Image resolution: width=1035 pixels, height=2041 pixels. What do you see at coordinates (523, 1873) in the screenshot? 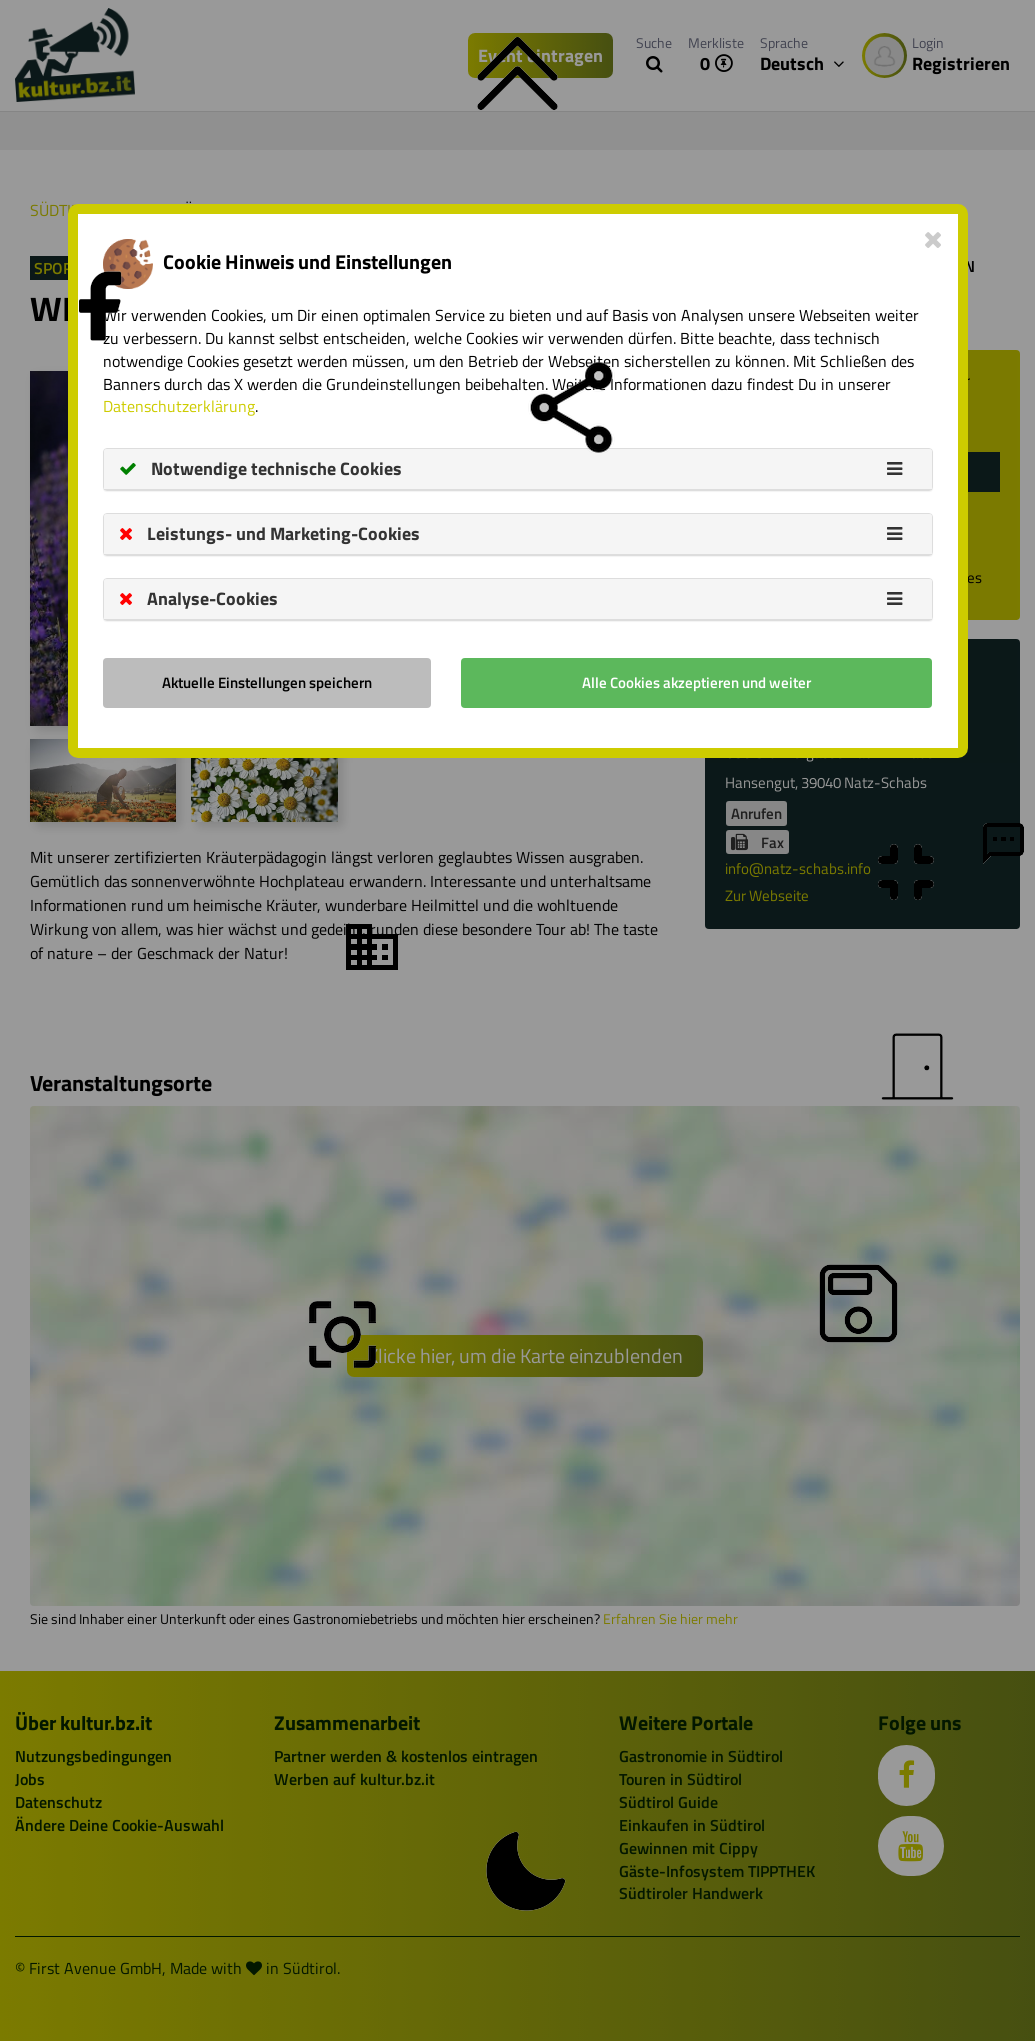
I see `toggle dark mode or night theme` at bounding box center [523, 1873].